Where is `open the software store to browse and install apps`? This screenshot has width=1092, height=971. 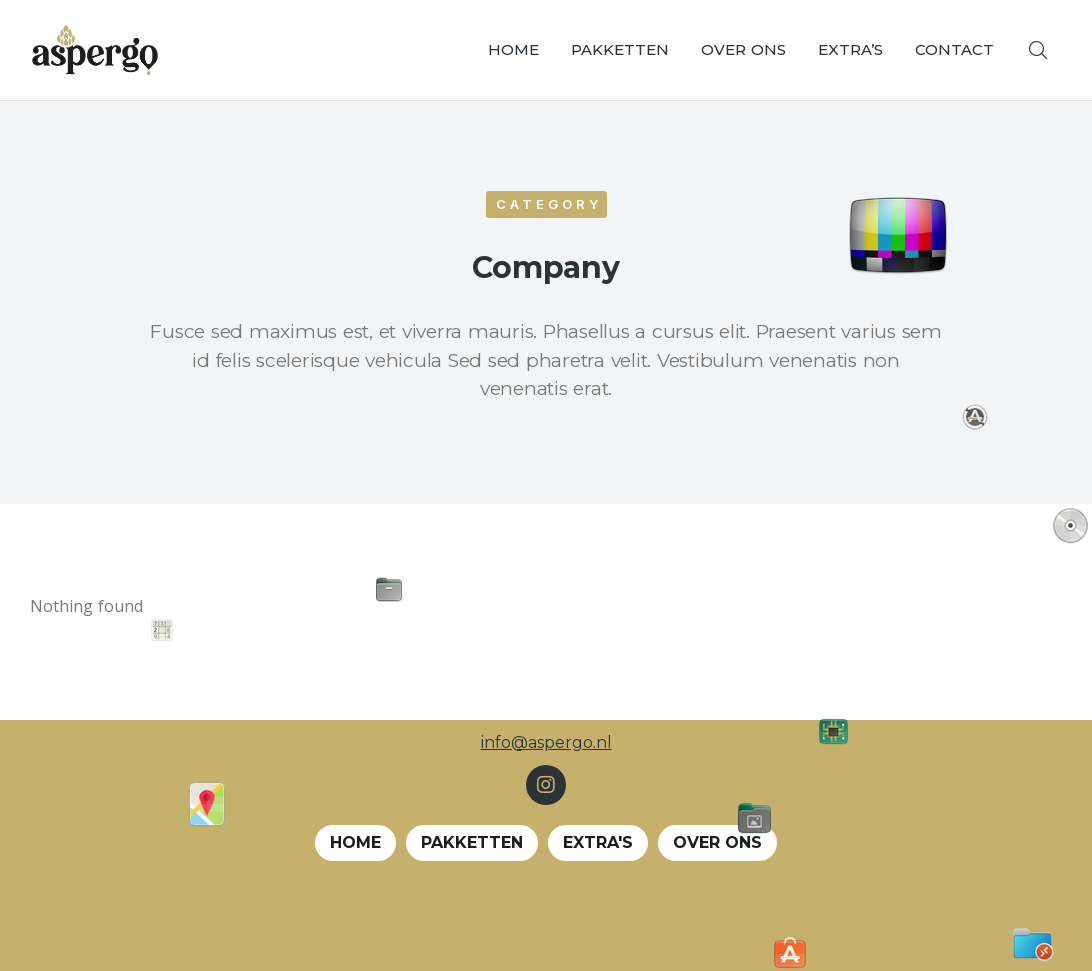
open the software store to browse and install apps is located at coordinates (790, 954).